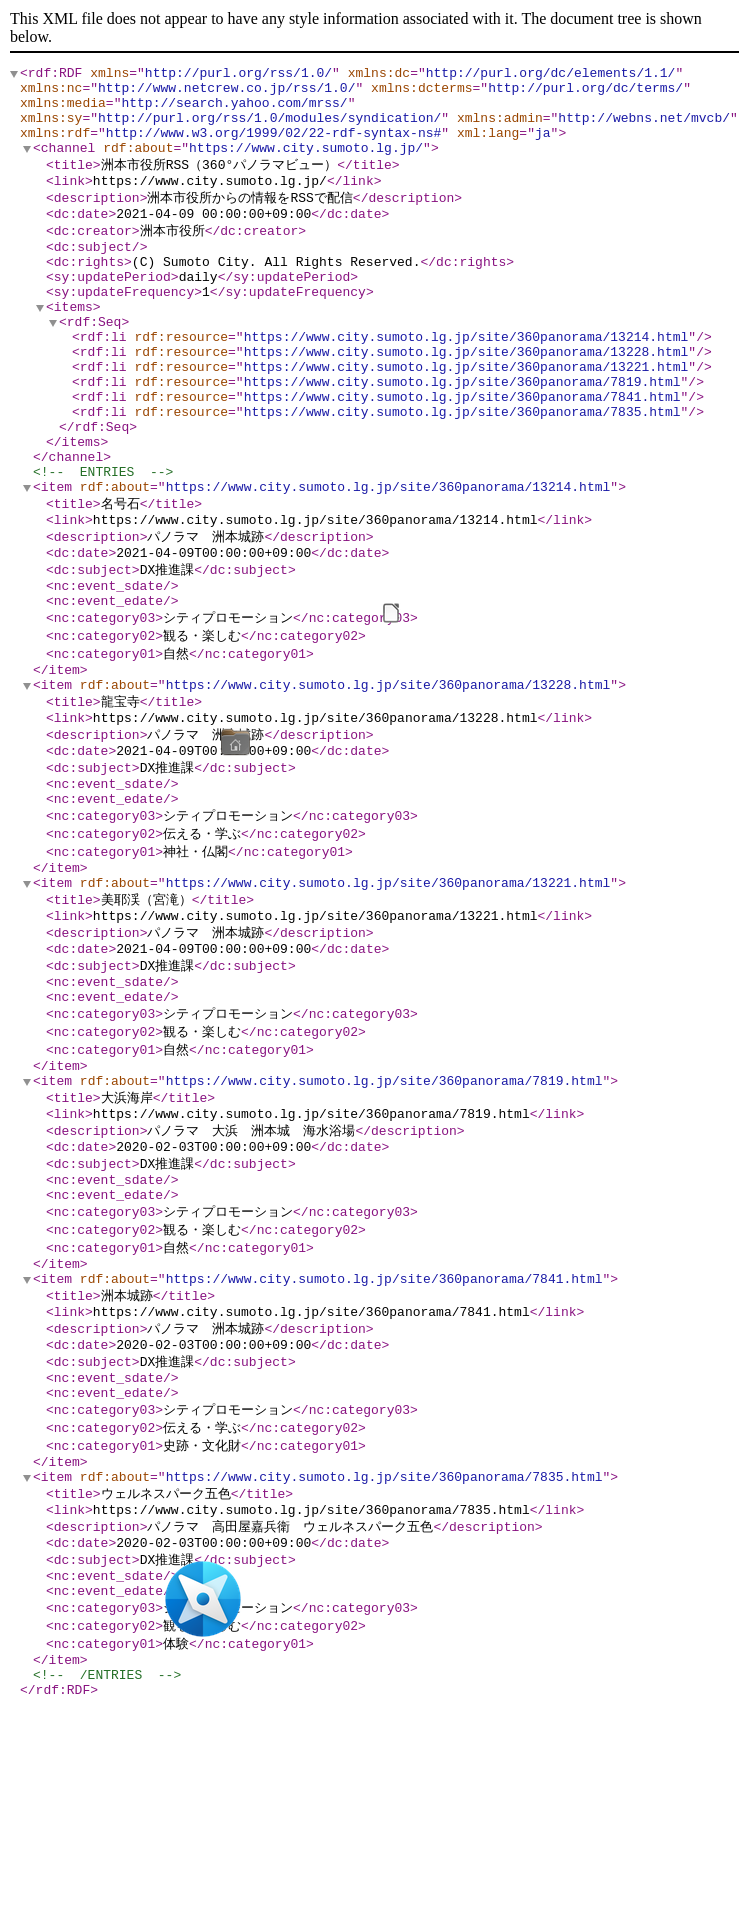 Image resolution: width=749 pixels, height=1923 pixels. Describe the element at coordinates (391, 613) in the screenshot. I see `open libreoffice suite` at that location.